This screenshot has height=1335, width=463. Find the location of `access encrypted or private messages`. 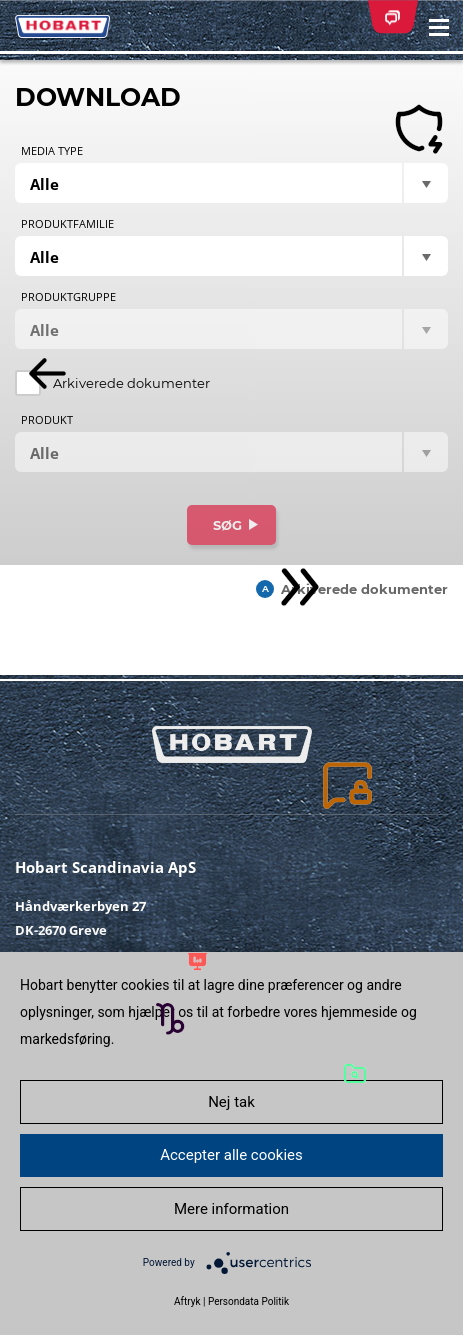

access encrypted or private messages is located at coordinates (347, 784).